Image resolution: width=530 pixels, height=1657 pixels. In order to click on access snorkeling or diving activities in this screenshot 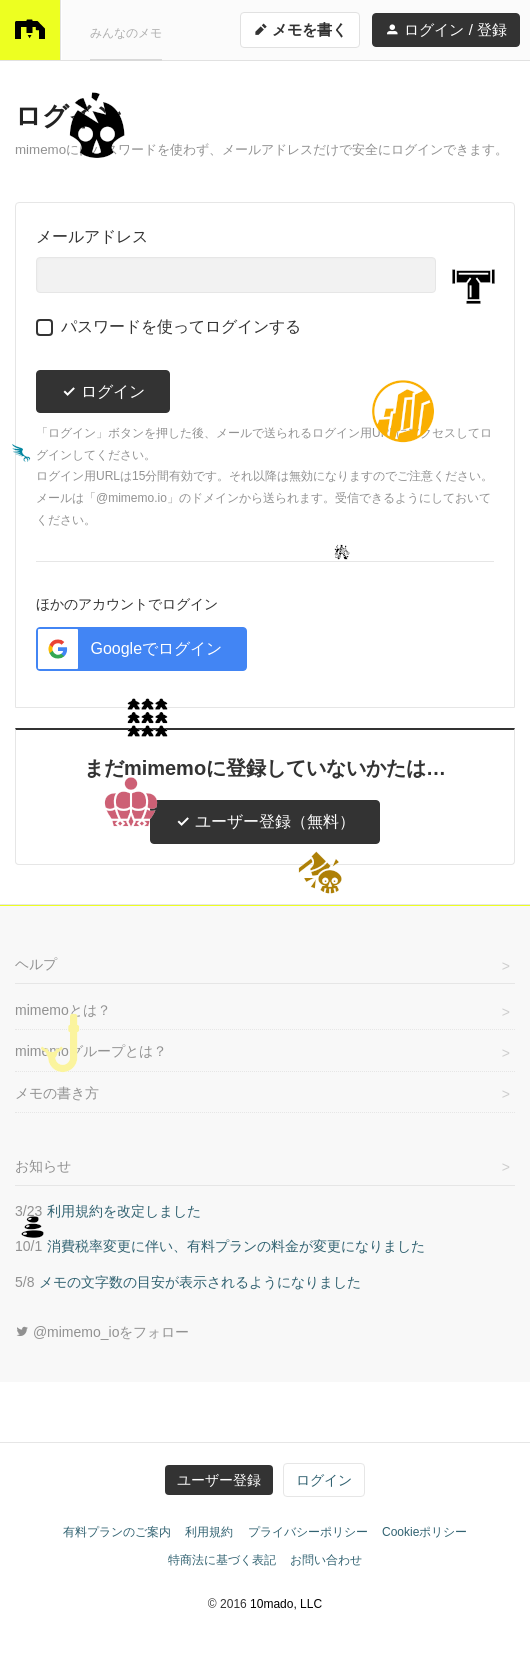, I will do `click(60, 1043)`.